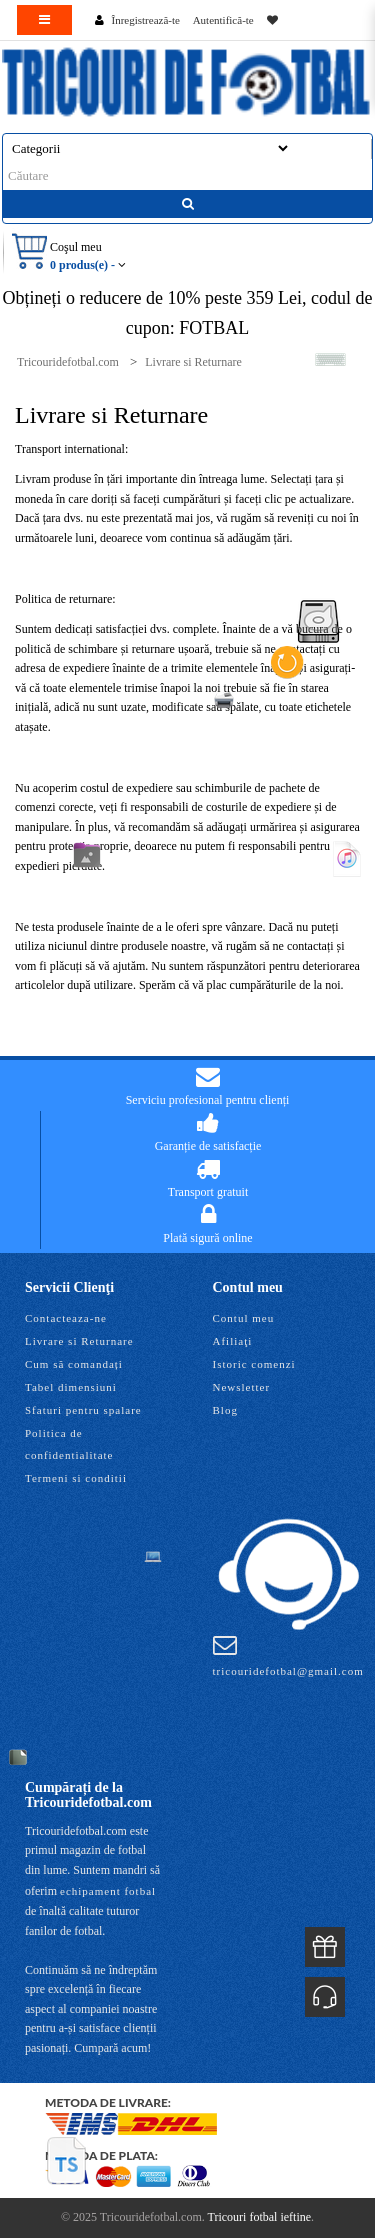 The height and width of the screenshot is (2238, 375). What do you see at coordinates (330, 359) in the screenshot?
I see `bluetooth keyboard connected successfully` at bounding box center [330, 359].